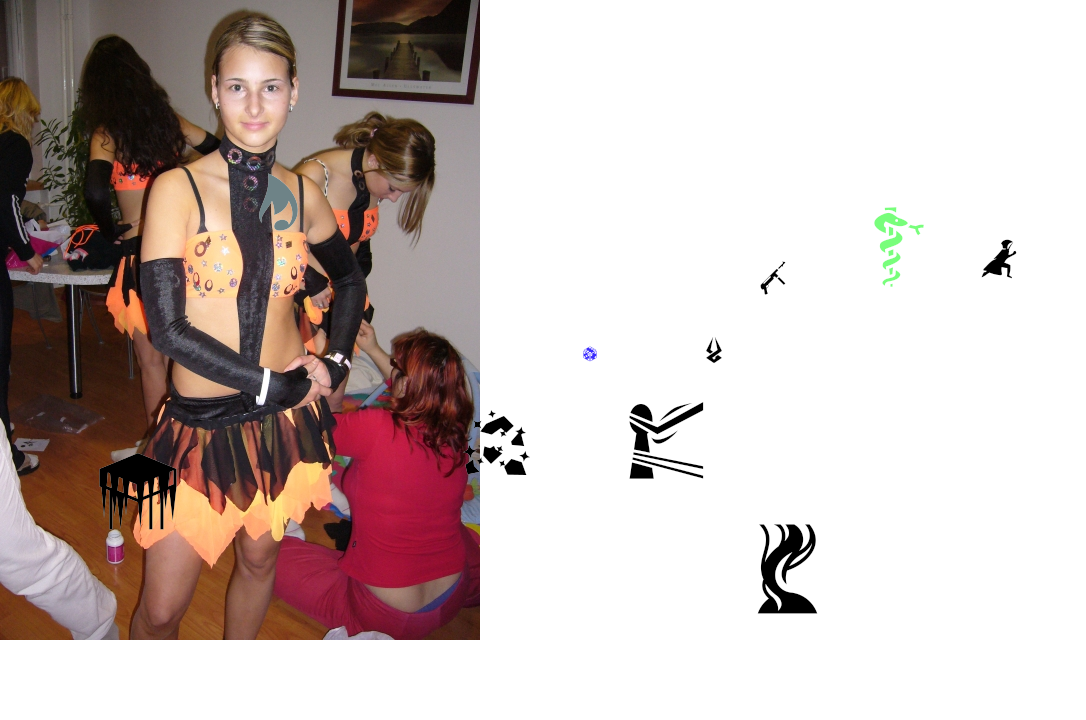  I want to click on hades or underworld themed game element, so click(714, 350).